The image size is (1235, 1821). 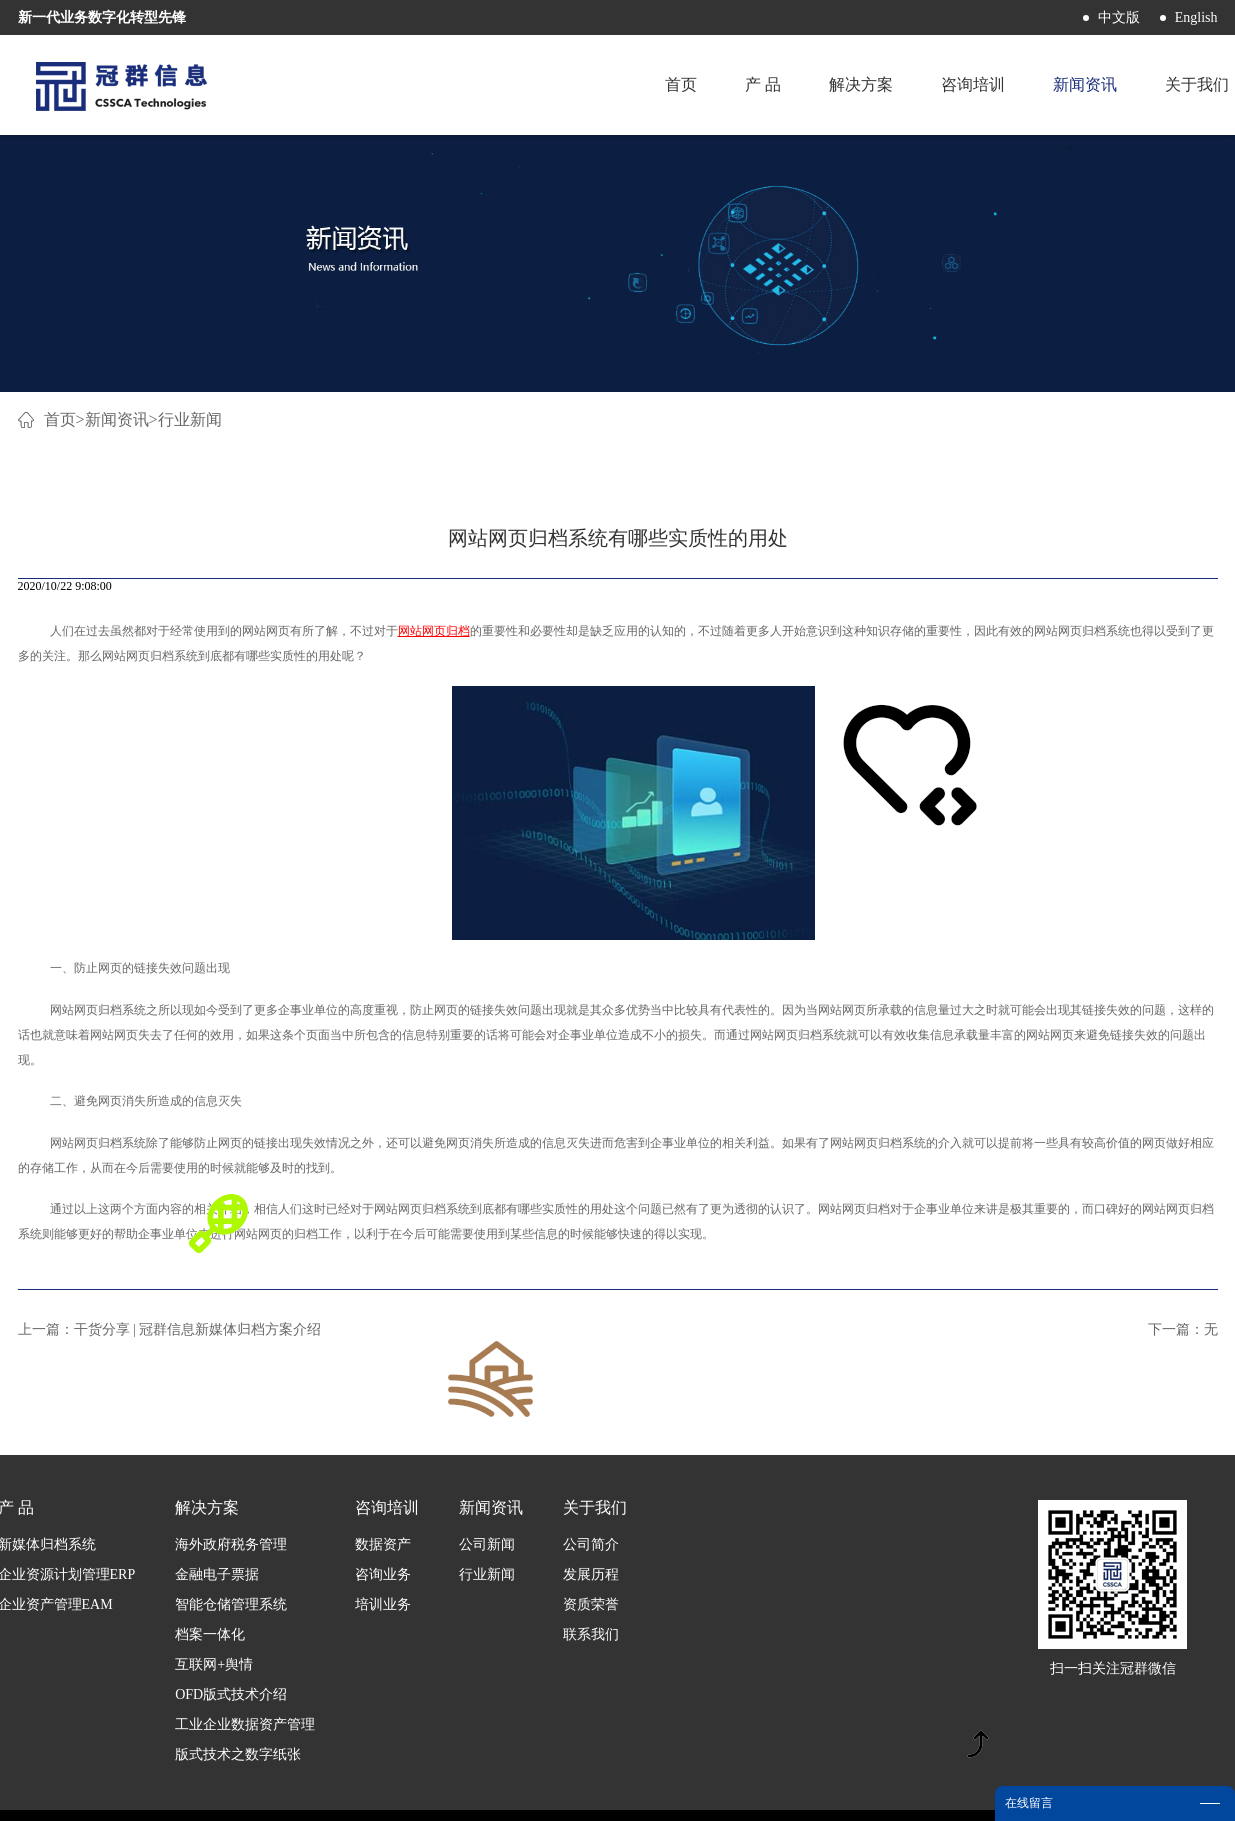 I want to click on access farm or agricultural features, so click(x=490, y=1380).